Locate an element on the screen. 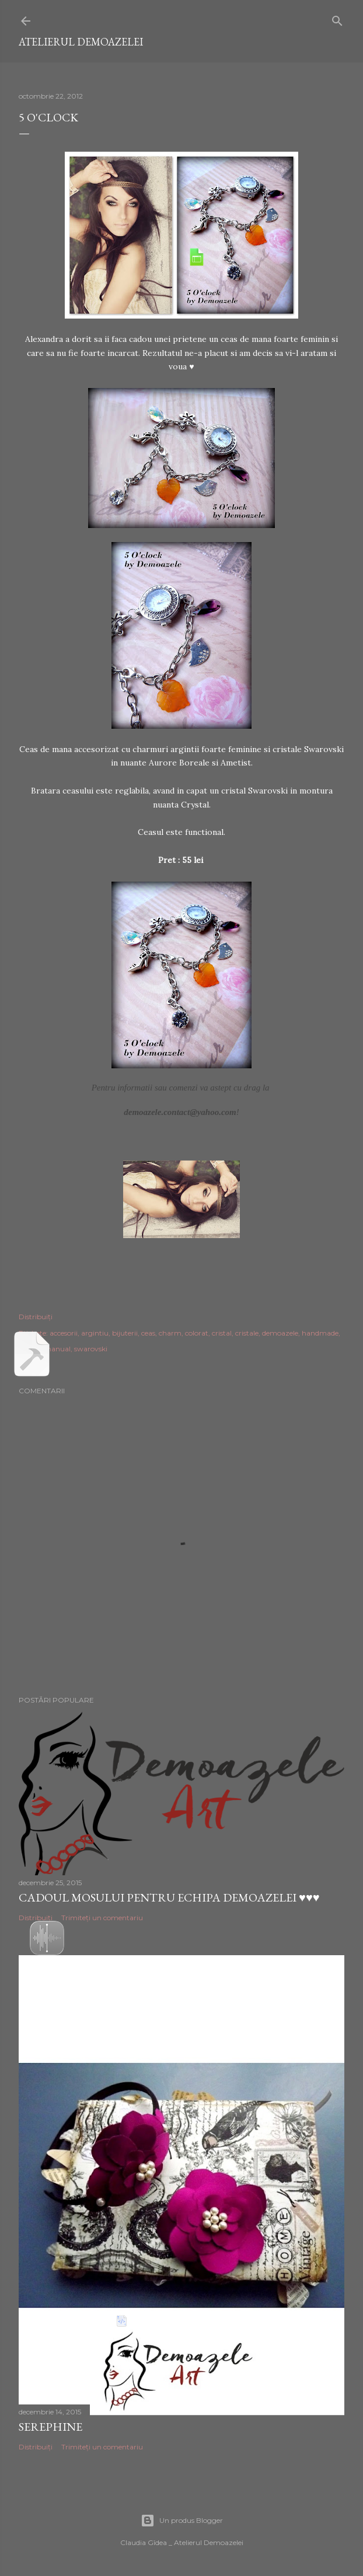  a QML source code file is located at coordinates (197, 257).